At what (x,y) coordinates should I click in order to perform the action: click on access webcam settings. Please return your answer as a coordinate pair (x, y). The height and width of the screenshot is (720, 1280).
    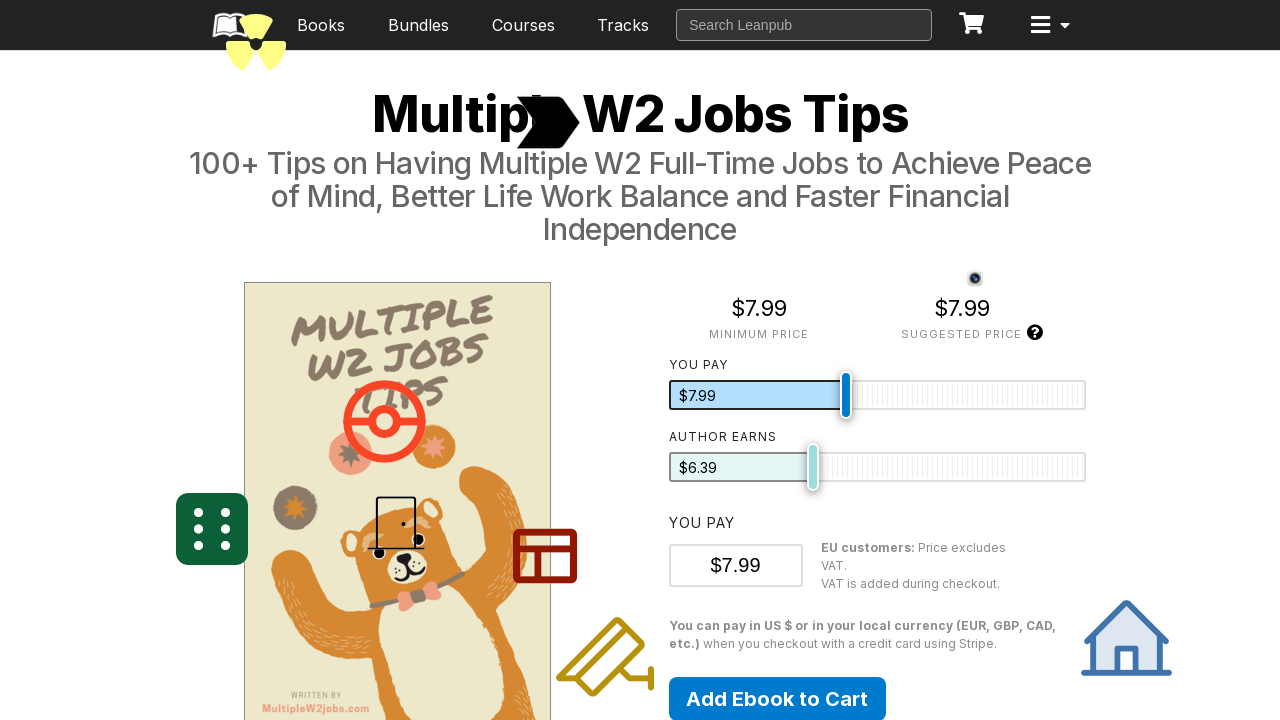
    Looking at the image, I should click on (975, 278).